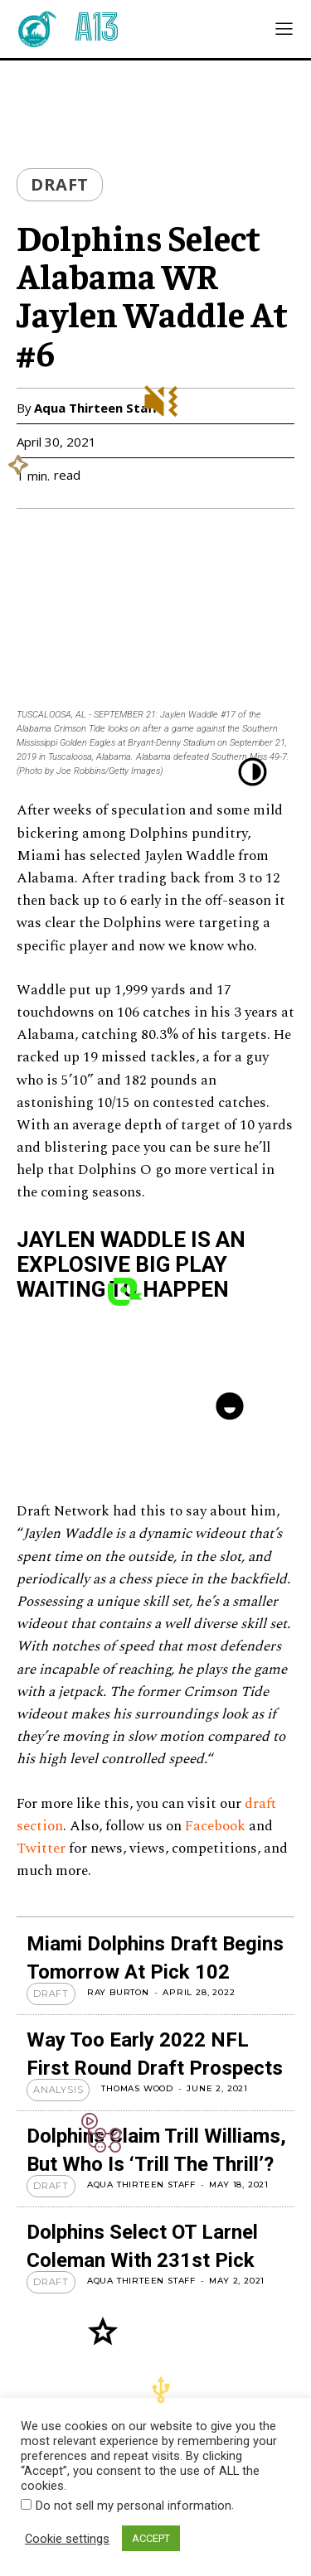 This screenshot has width=311, height=2576. What do you see at coordinates (103, 2332) in the screenshot?
I see `add item to favorites` at bounding box center [103, 2332].